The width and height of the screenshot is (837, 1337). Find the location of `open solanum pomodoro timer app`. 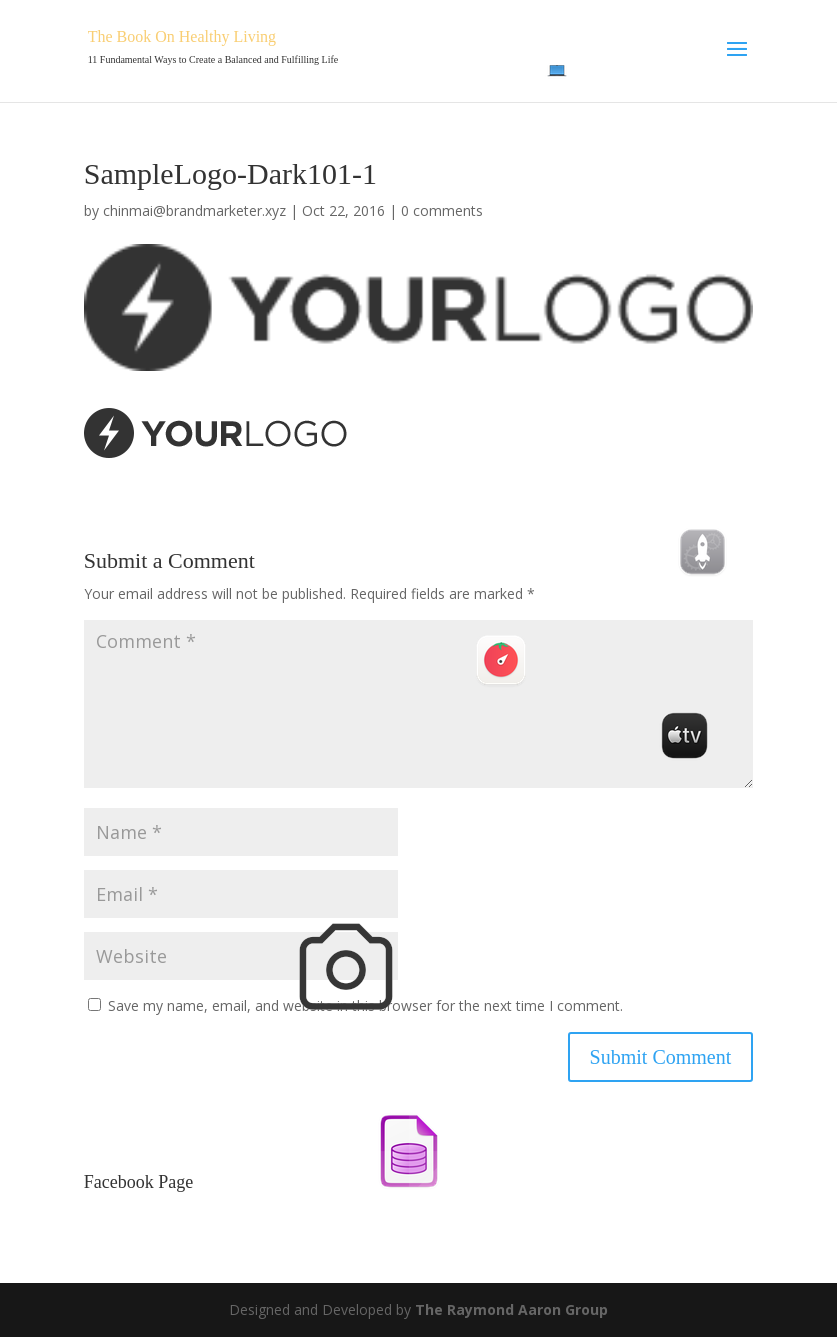

open solanum pomodoro timer app is located at coordinates (501, 660).